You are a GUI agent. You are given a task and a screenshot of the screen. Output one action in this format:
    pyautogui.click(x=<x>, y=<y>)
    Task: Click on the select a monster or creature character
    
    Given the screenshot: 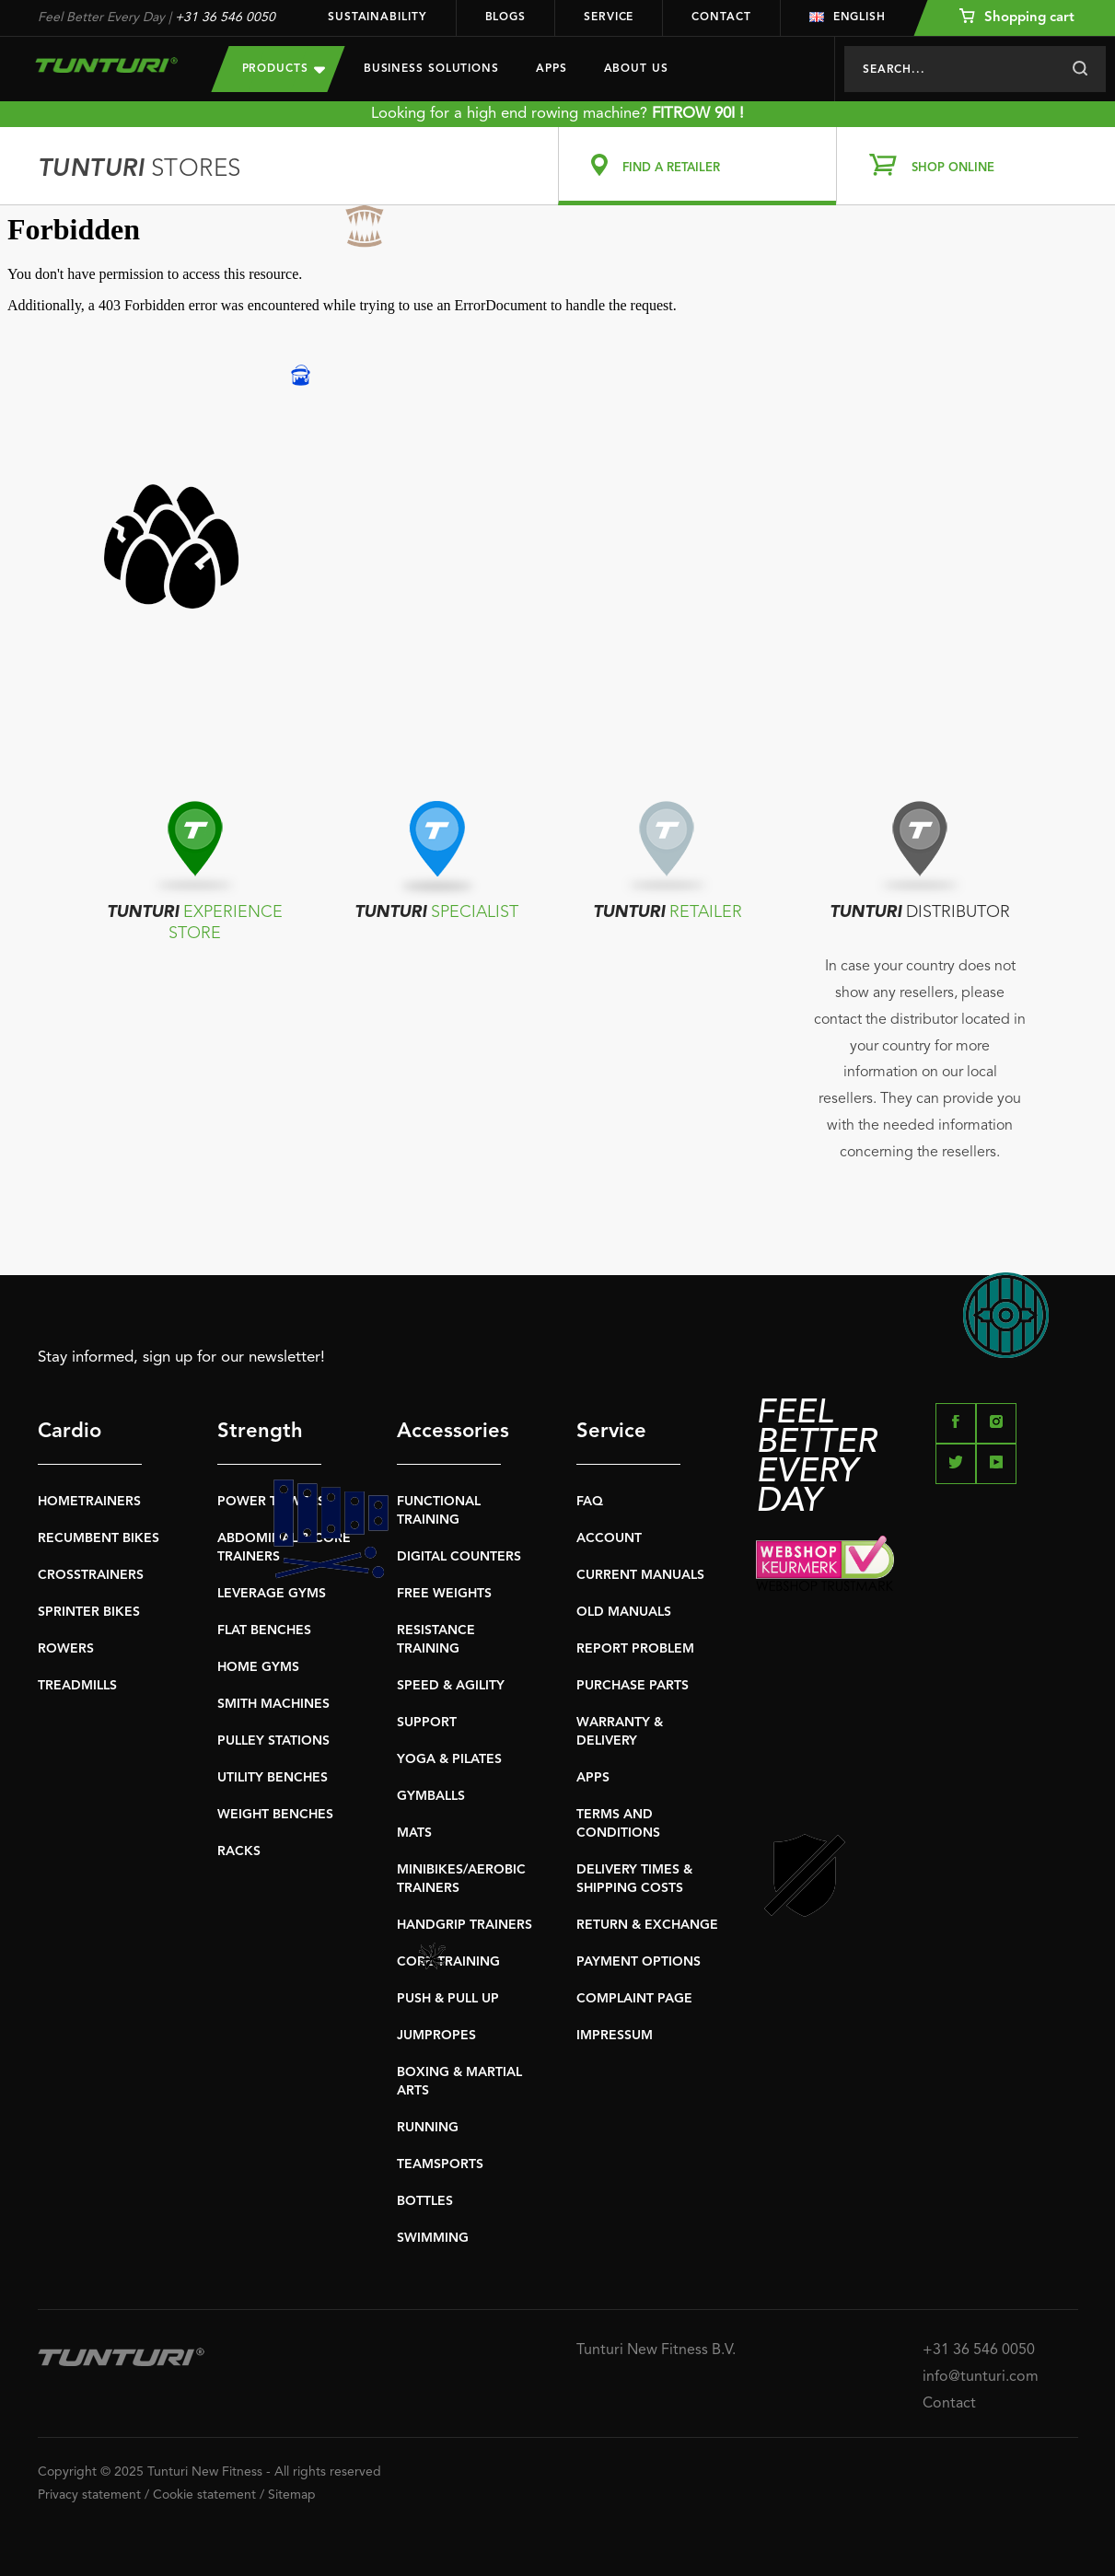 What is the action you would take?
    pyautogui.click(x=365, y=226)
    